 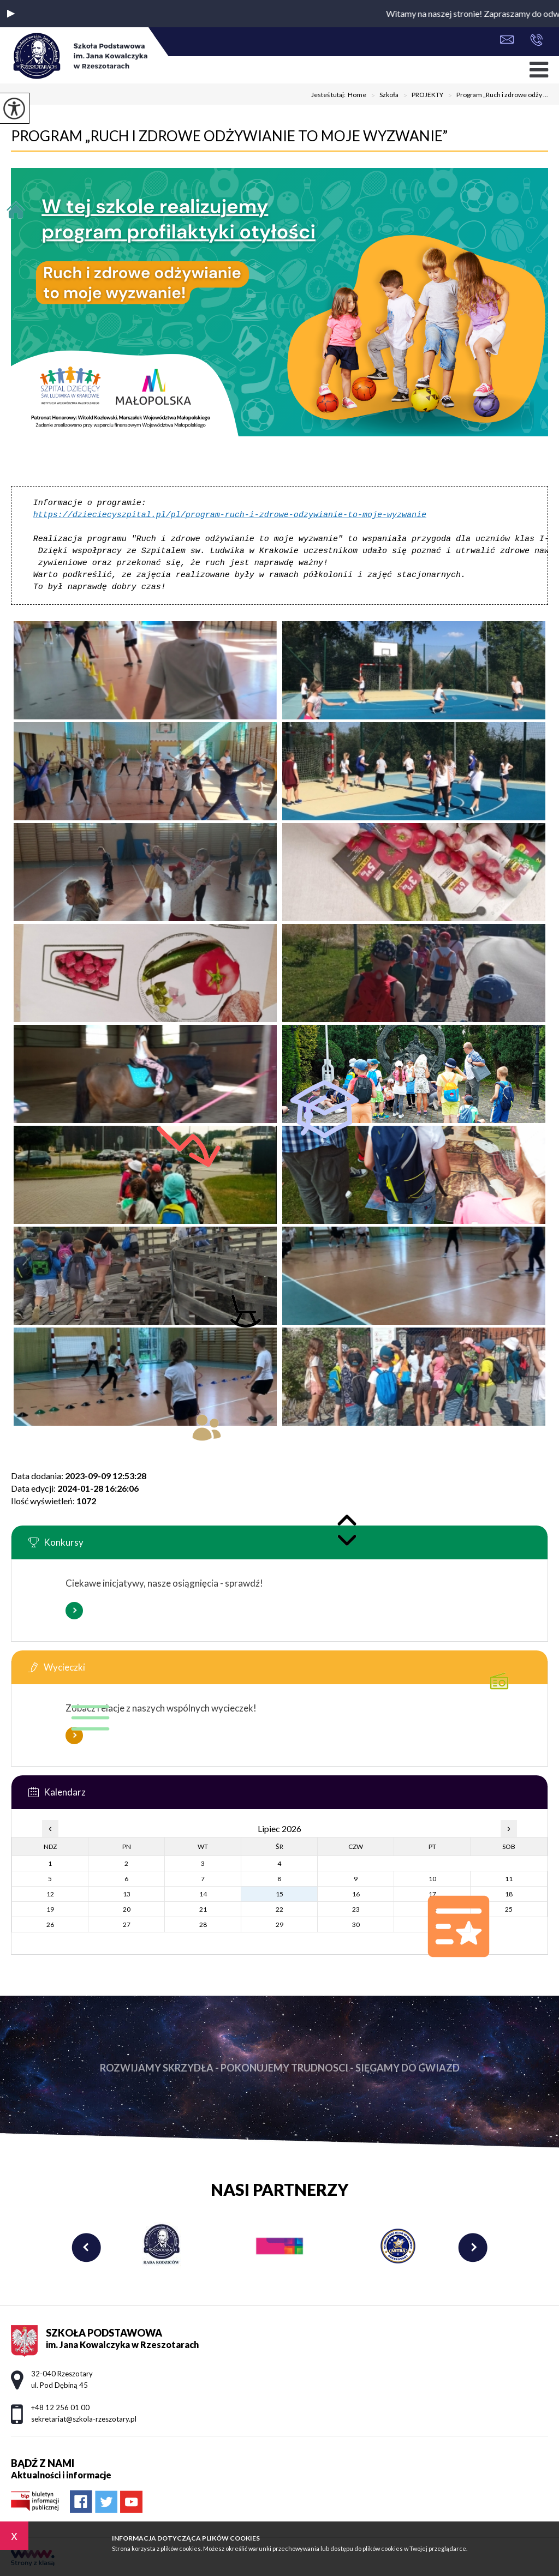 What do you see at coordinates (189, 1147) in the screenshot?
I see `indicates a declining trend or decreasing value` at bounding box center [189, 1147].